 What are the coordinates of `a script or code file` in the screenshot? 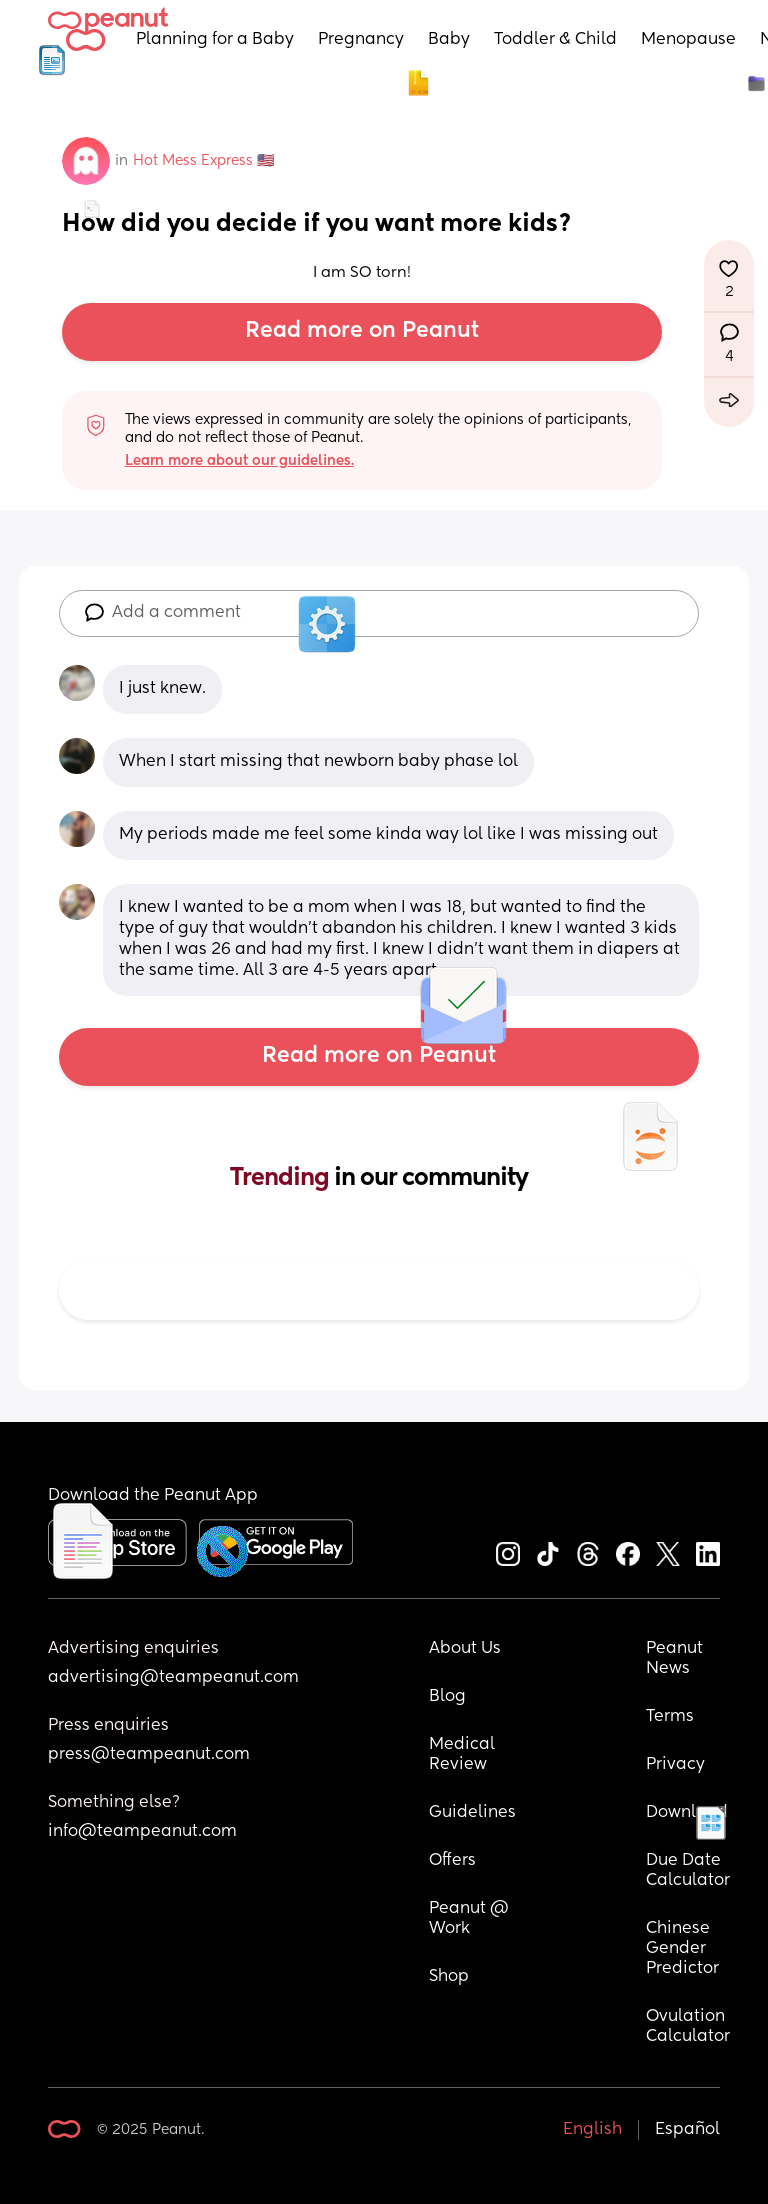 It's located at (83, 1541).